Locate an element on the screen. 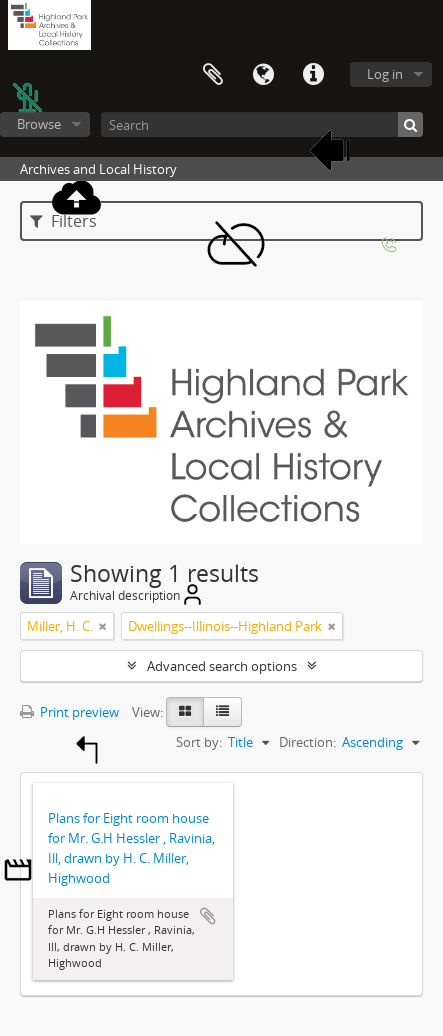 The image size is (443, 1036). access video or movie content is located at coordinates (18, 870).